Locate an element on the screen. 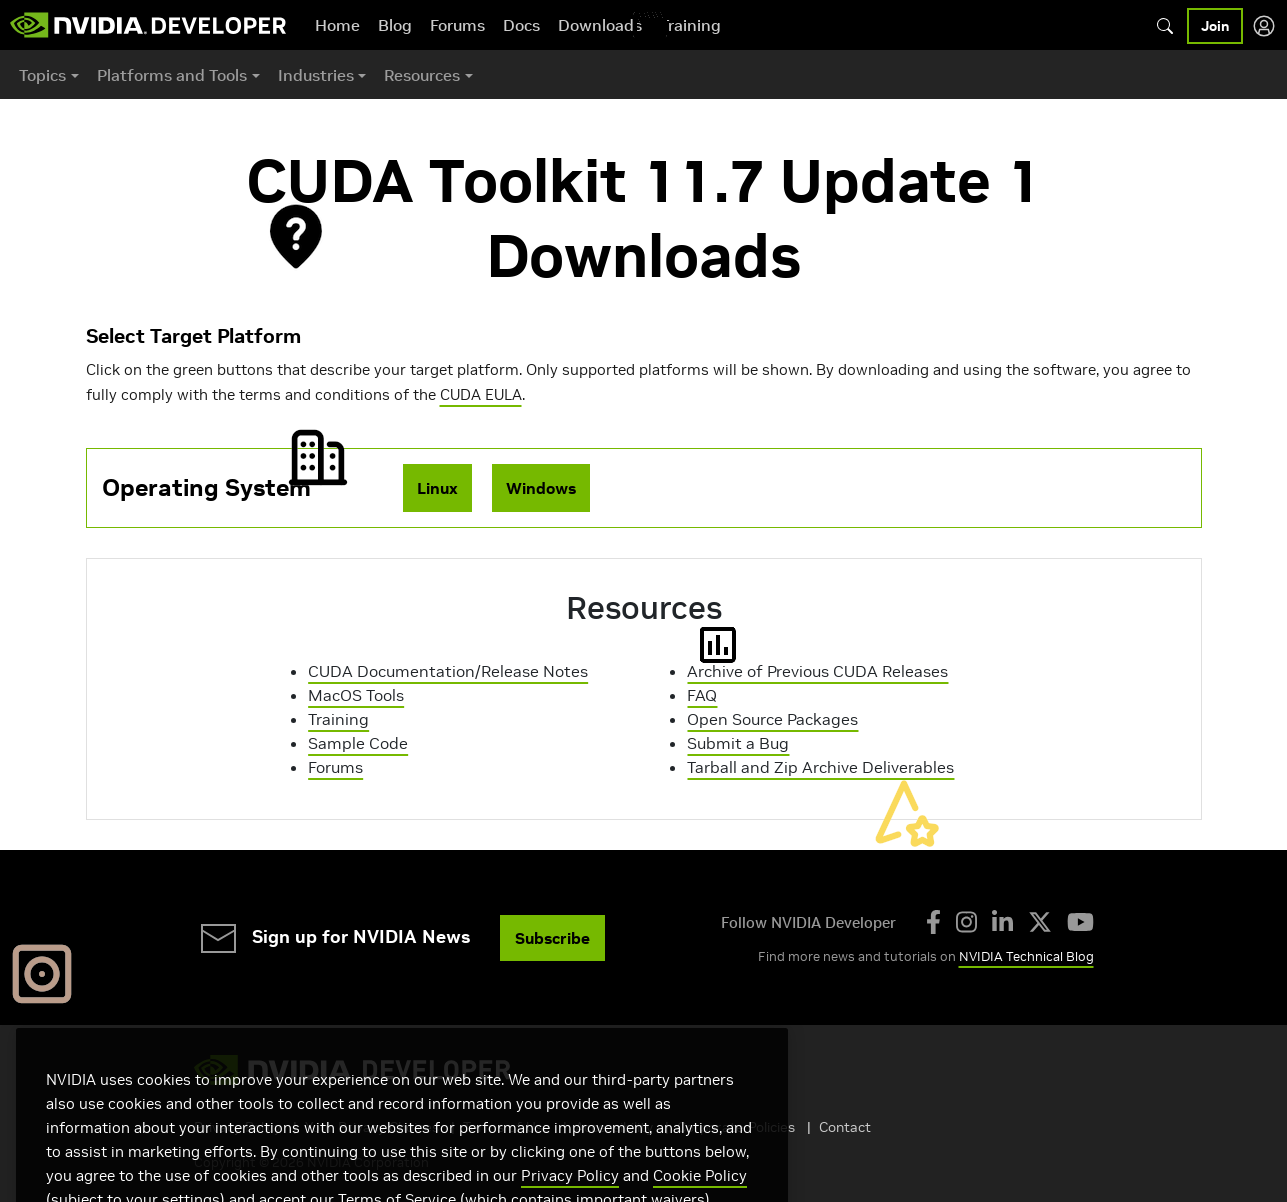  view nearby buildings or properties is located at coordinates (318, 456).